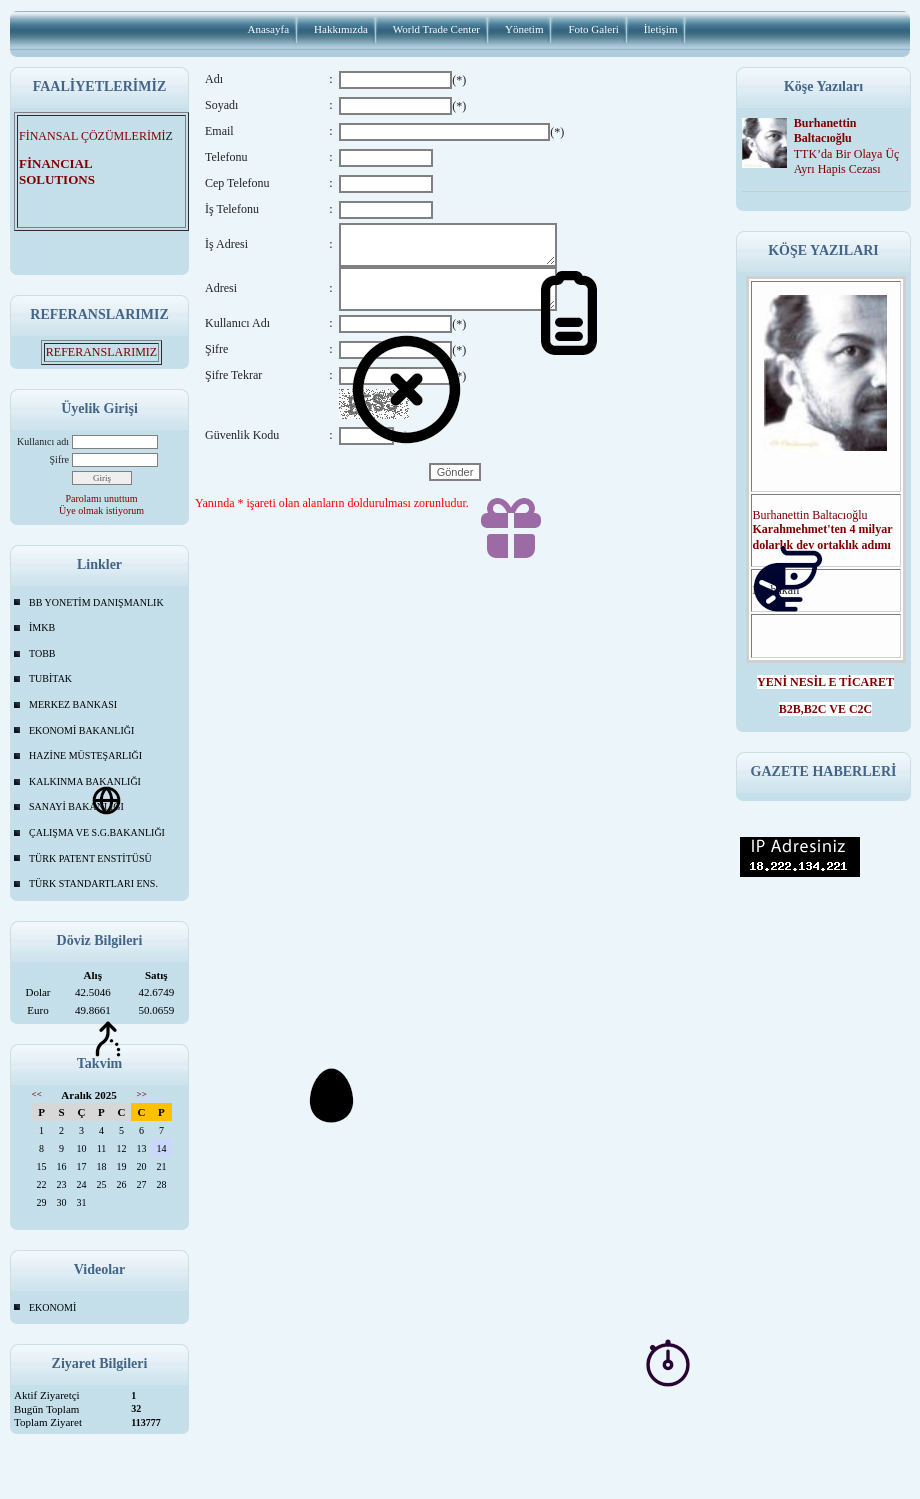 The width and height of the screenshot is (920, 1499). I want to click on access website or browse the internet, so click(106, 800).